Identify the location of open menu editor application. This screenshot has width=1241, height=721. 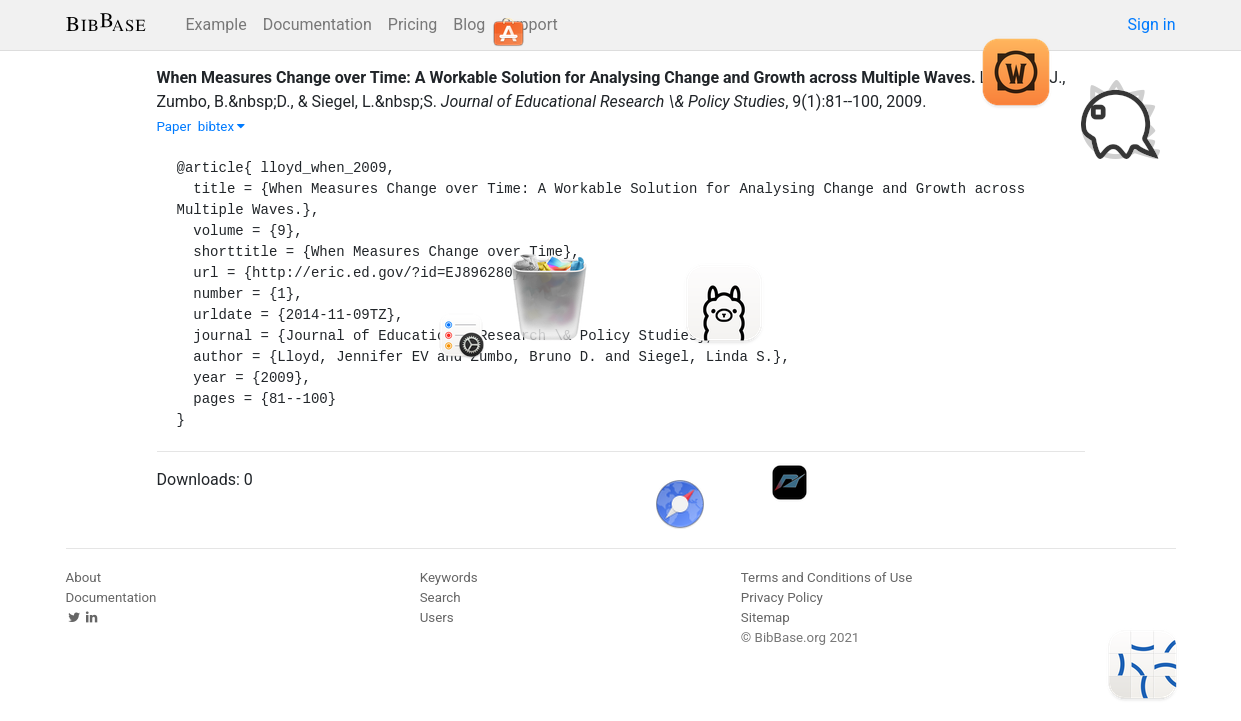
(461, 335).